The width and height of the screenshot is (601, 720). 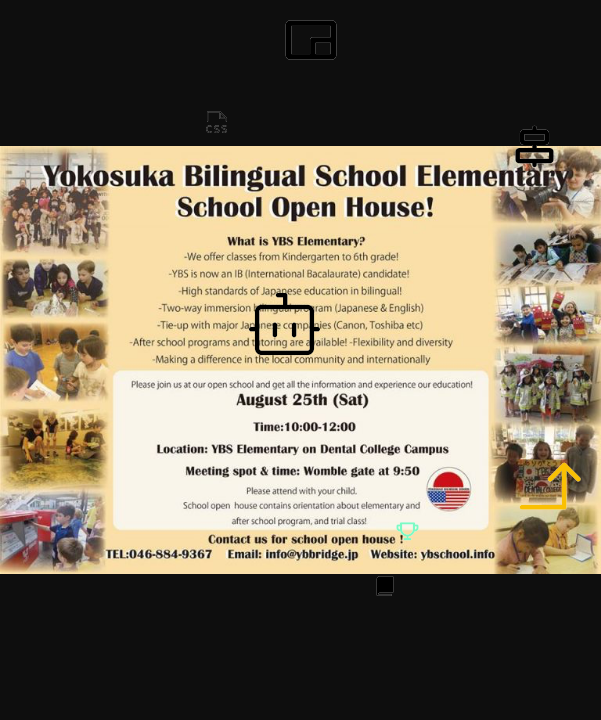 I want to click on turn right then continue forward, so click(x=552, y=488).